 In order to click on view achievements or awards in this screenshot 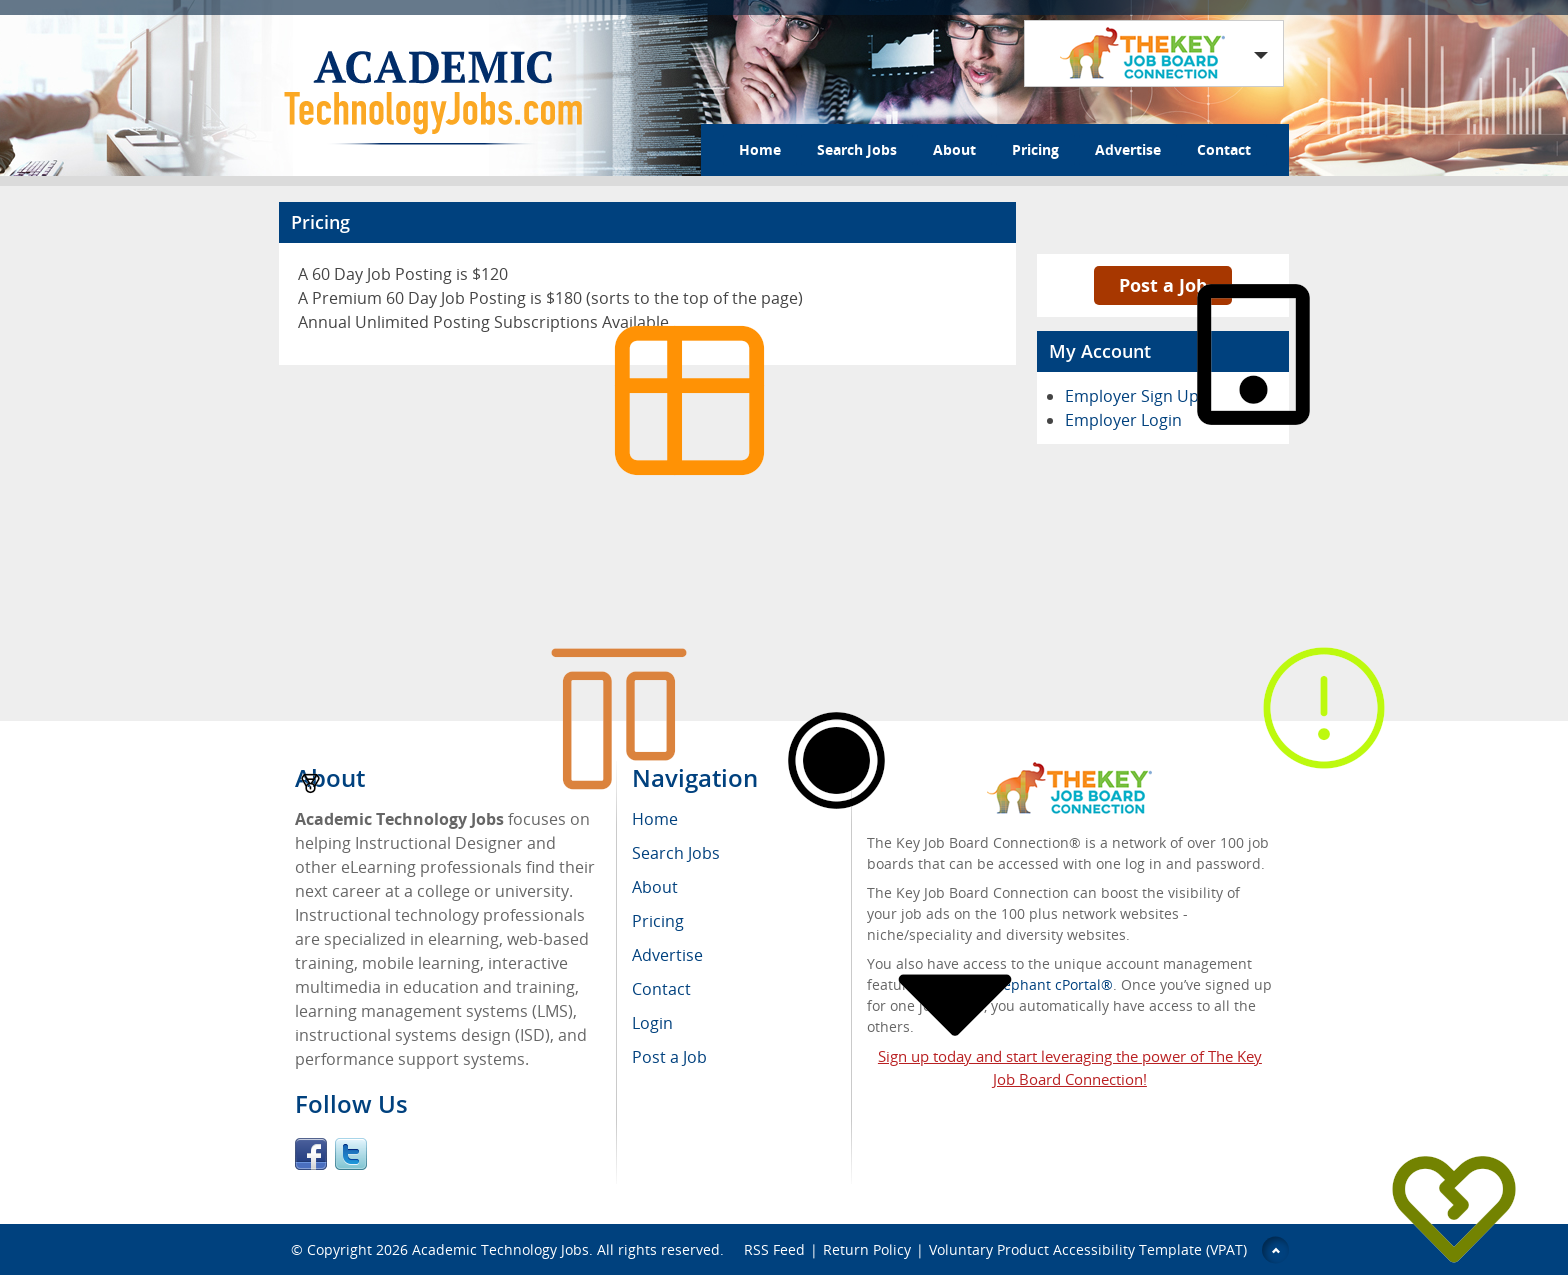, I will do `click(310, 783)`.